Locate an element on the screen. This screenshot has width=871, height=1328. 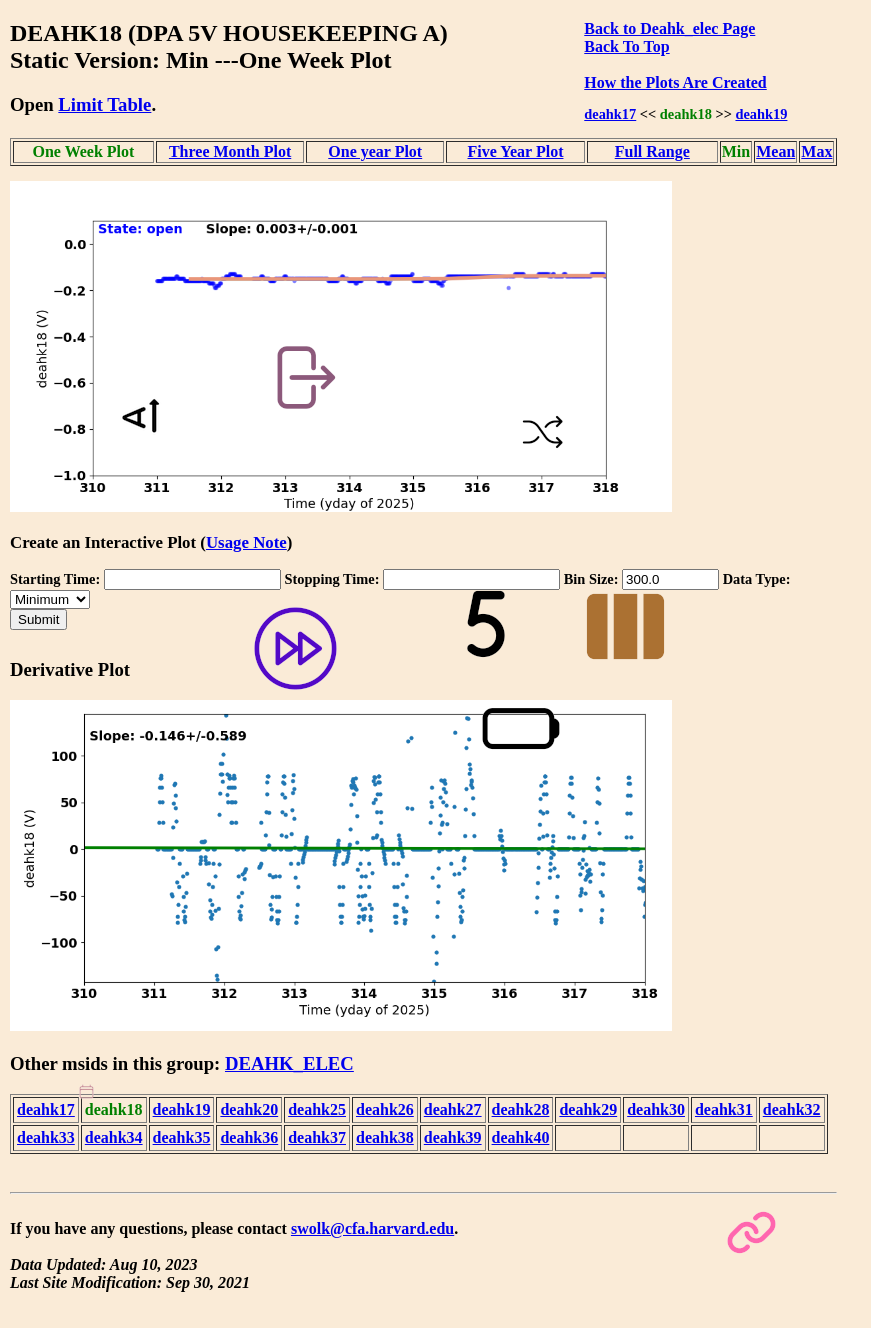
switch to column view layout is located at coordinates (625, 626).